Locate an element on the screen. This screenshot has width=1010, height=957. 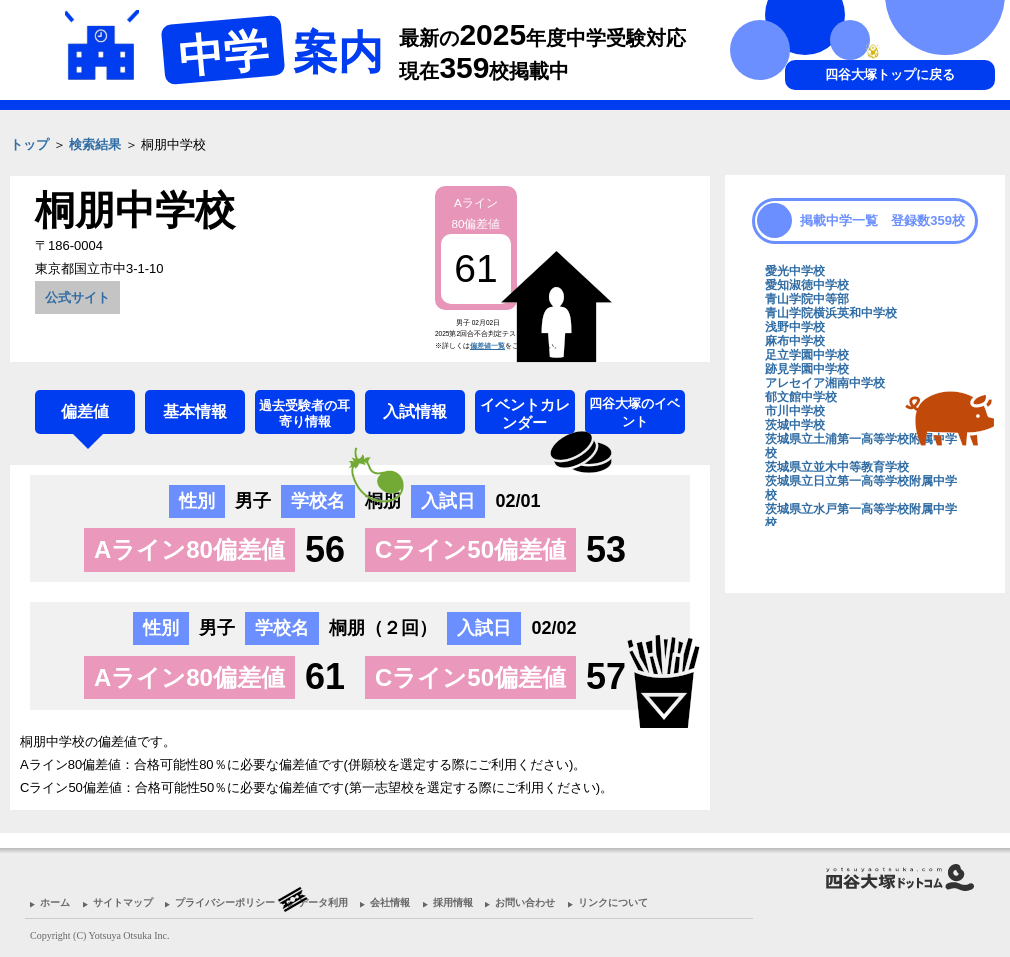
view your coin balance or currency is located at coordinates (581, 452).